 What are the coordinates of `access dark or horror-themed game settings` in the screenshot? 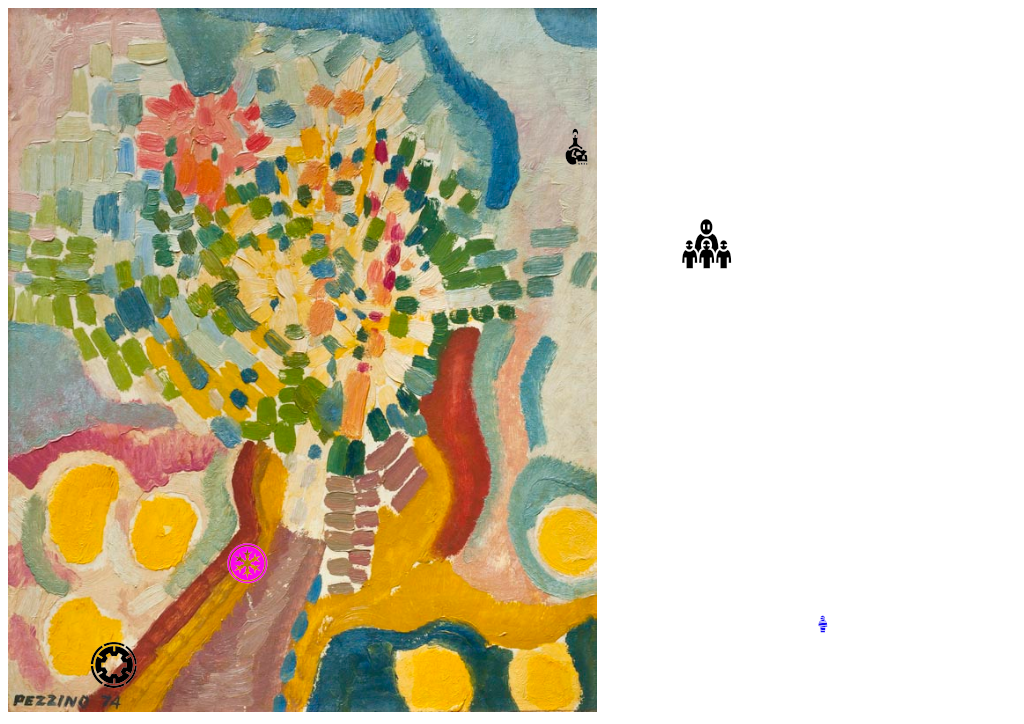 It's located at (575, 146).